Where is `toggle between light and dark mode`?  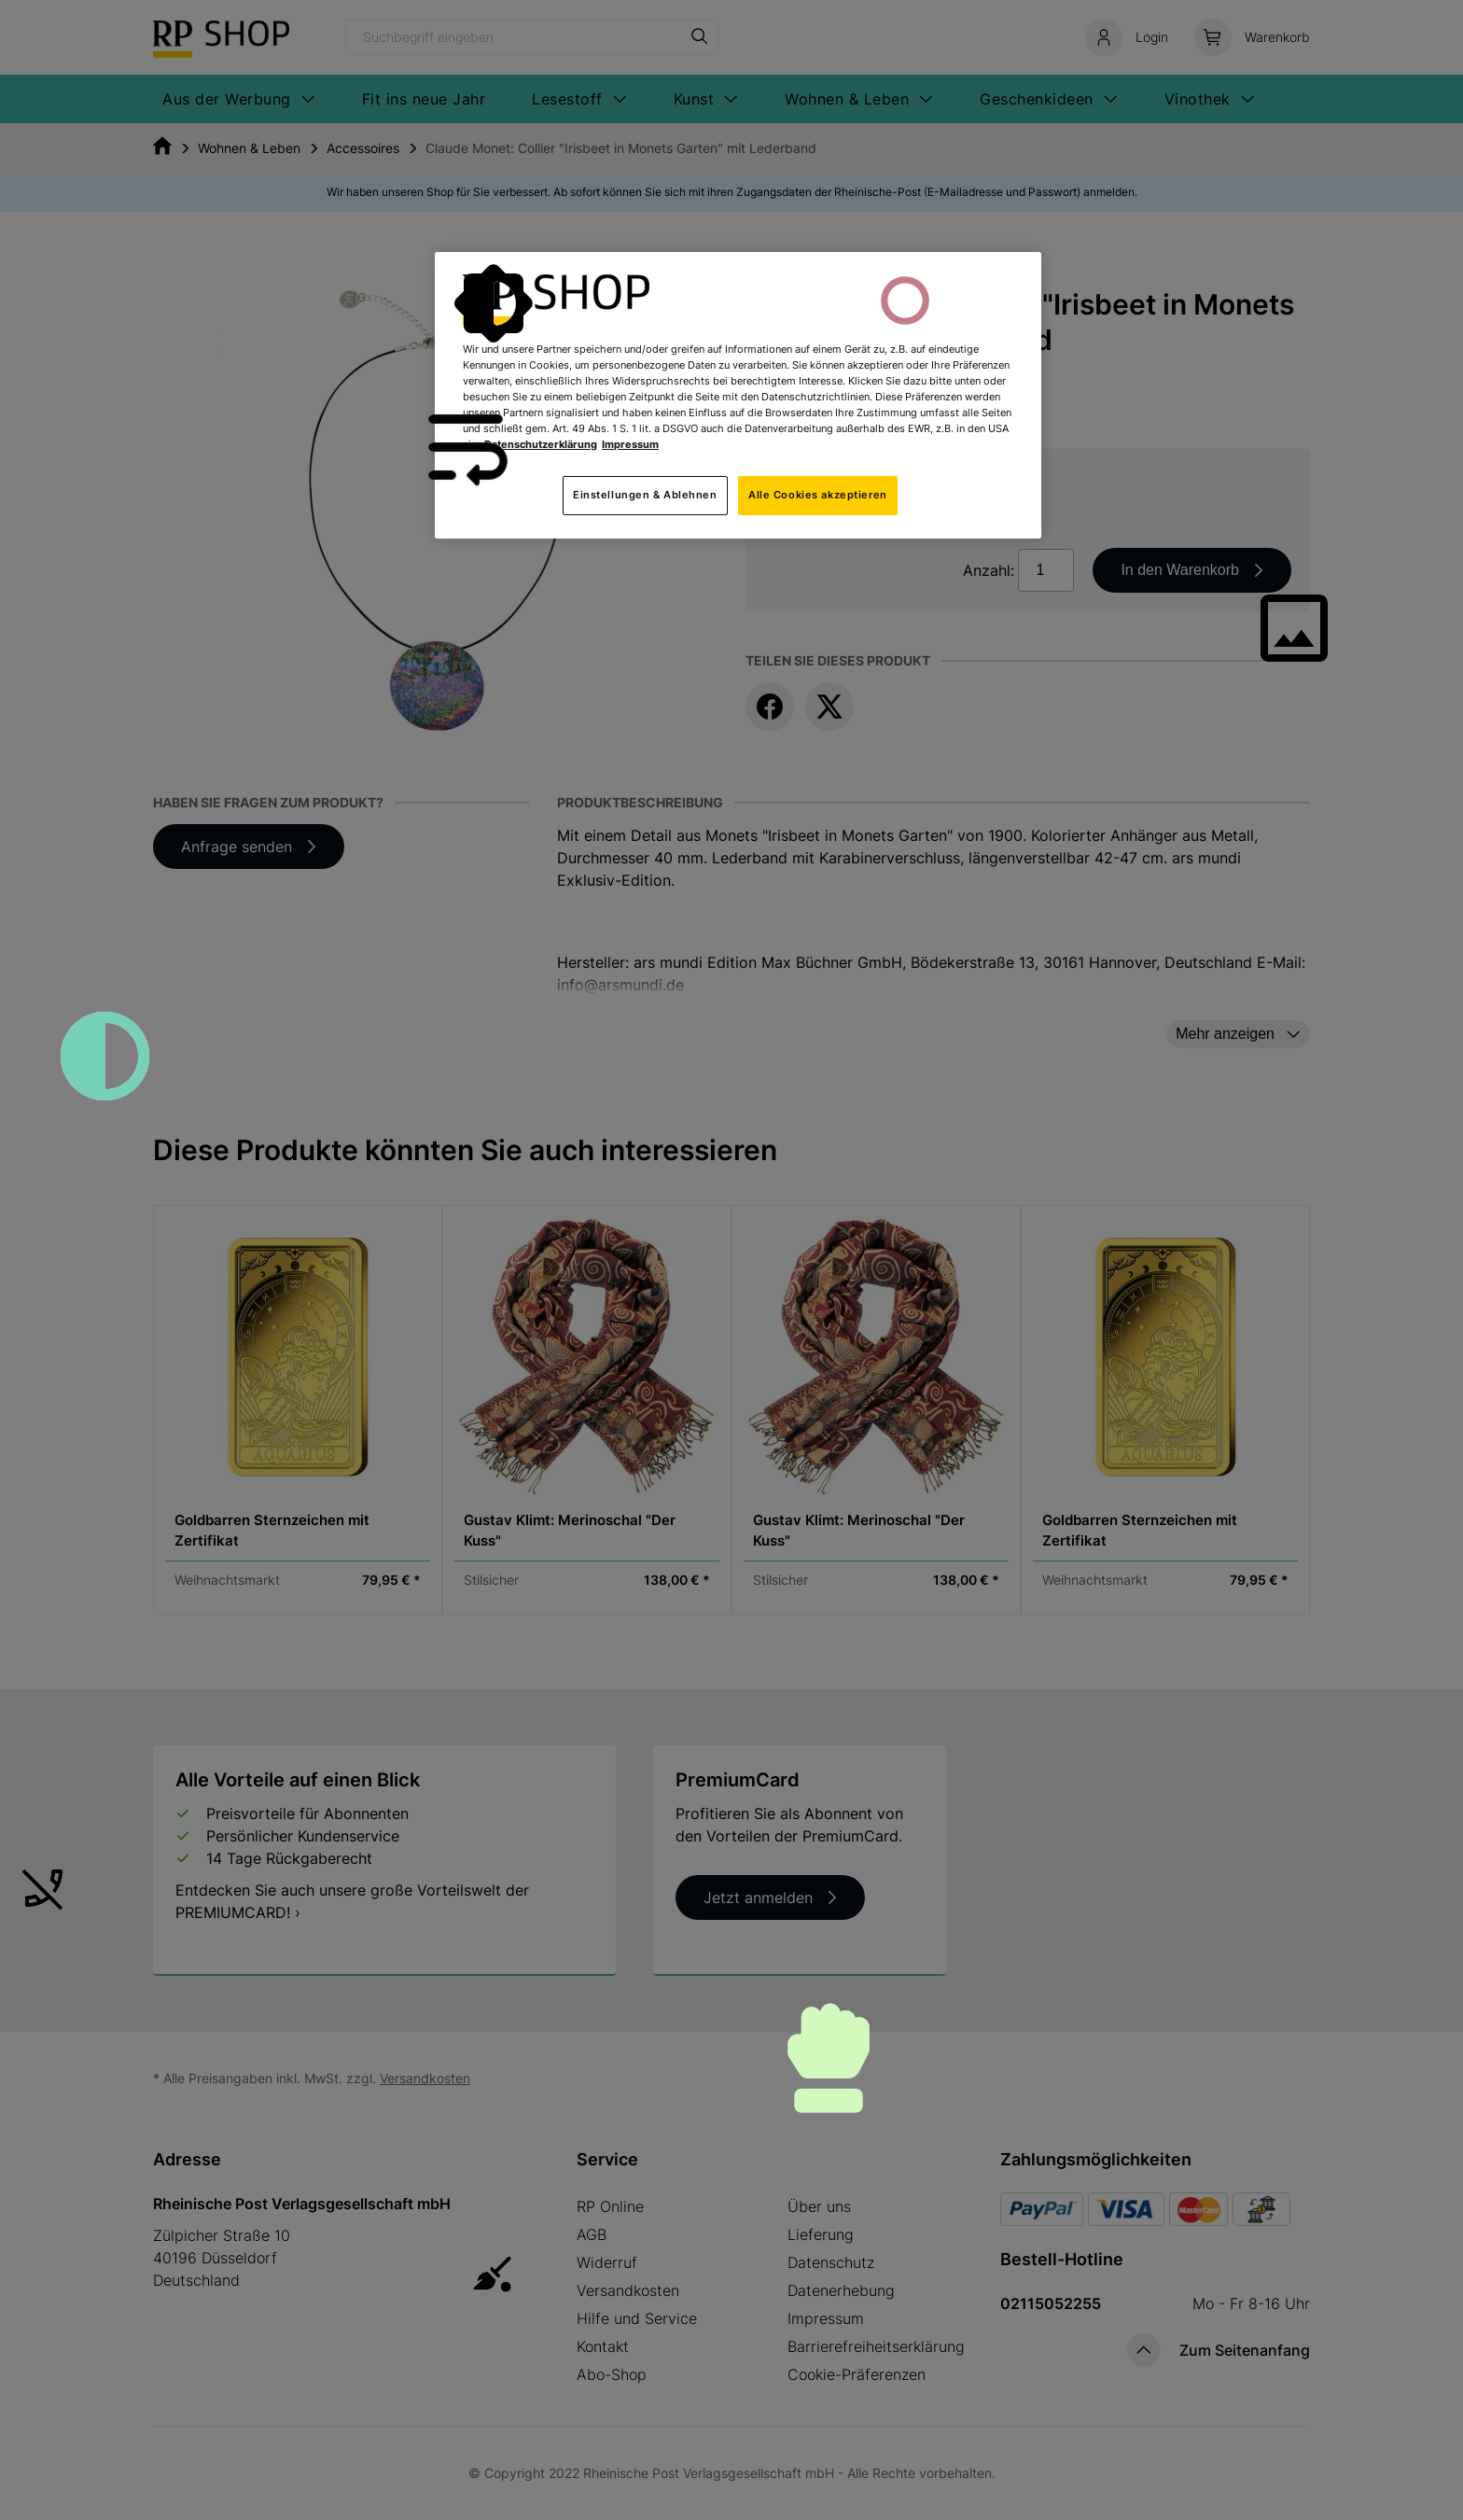
toggle between light and dark mode is located at coordinates (104, 1056).